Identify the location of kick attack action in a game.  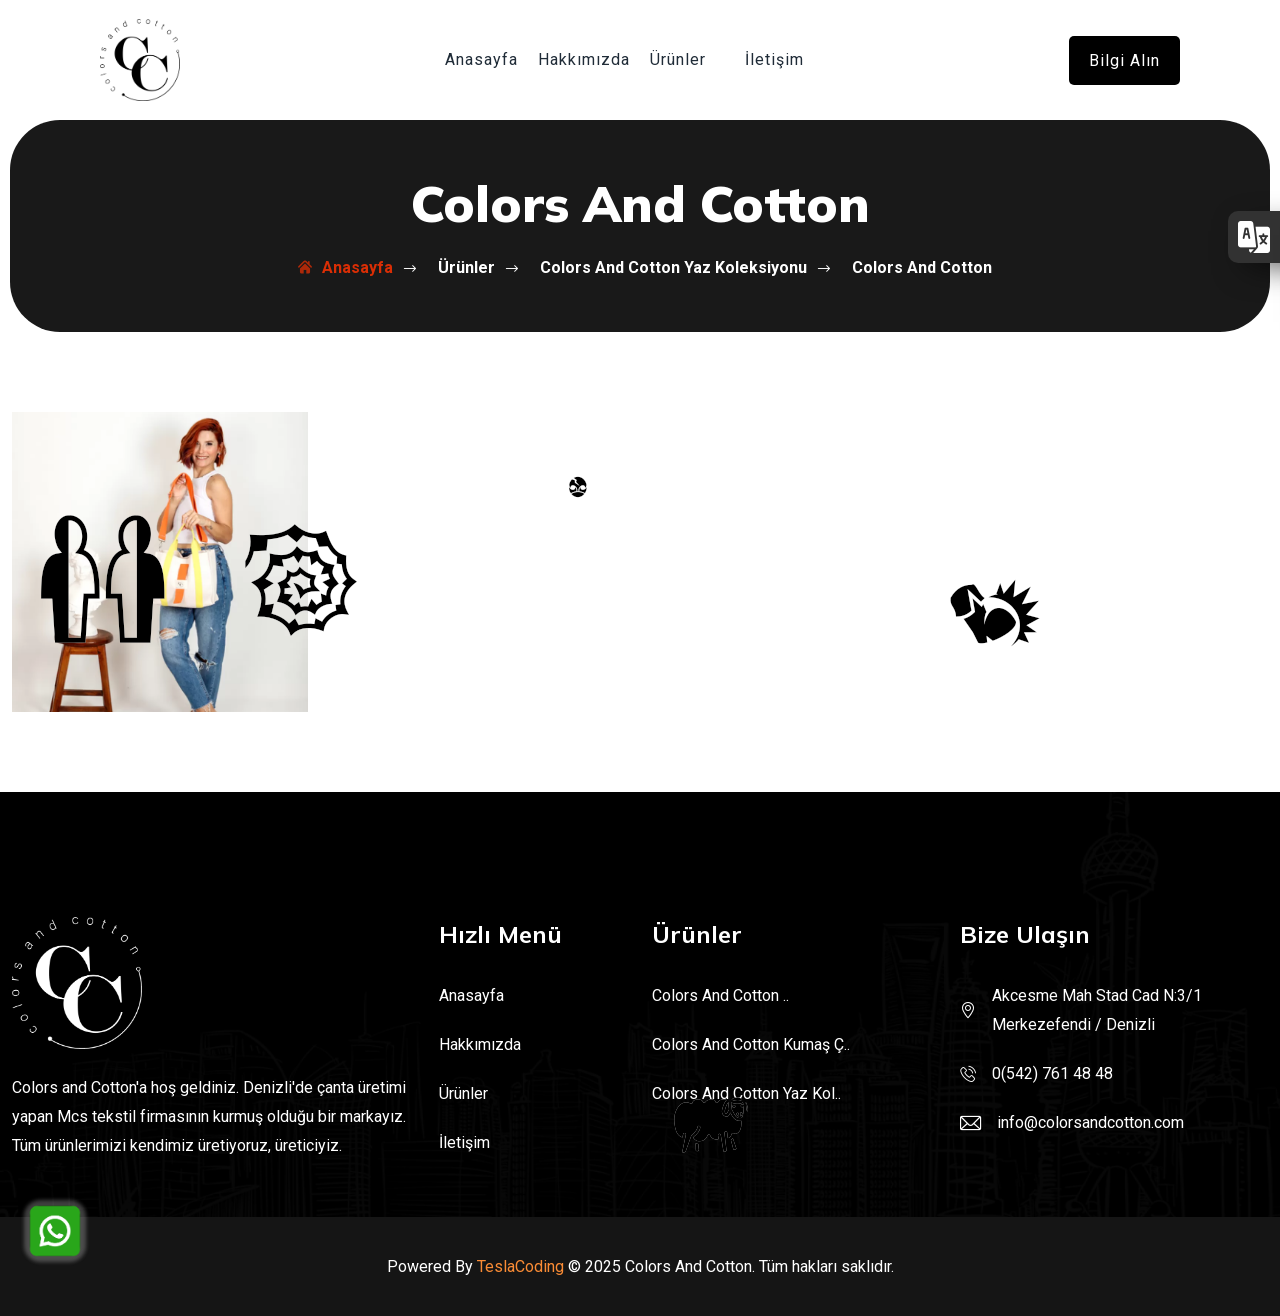
(995, 613).